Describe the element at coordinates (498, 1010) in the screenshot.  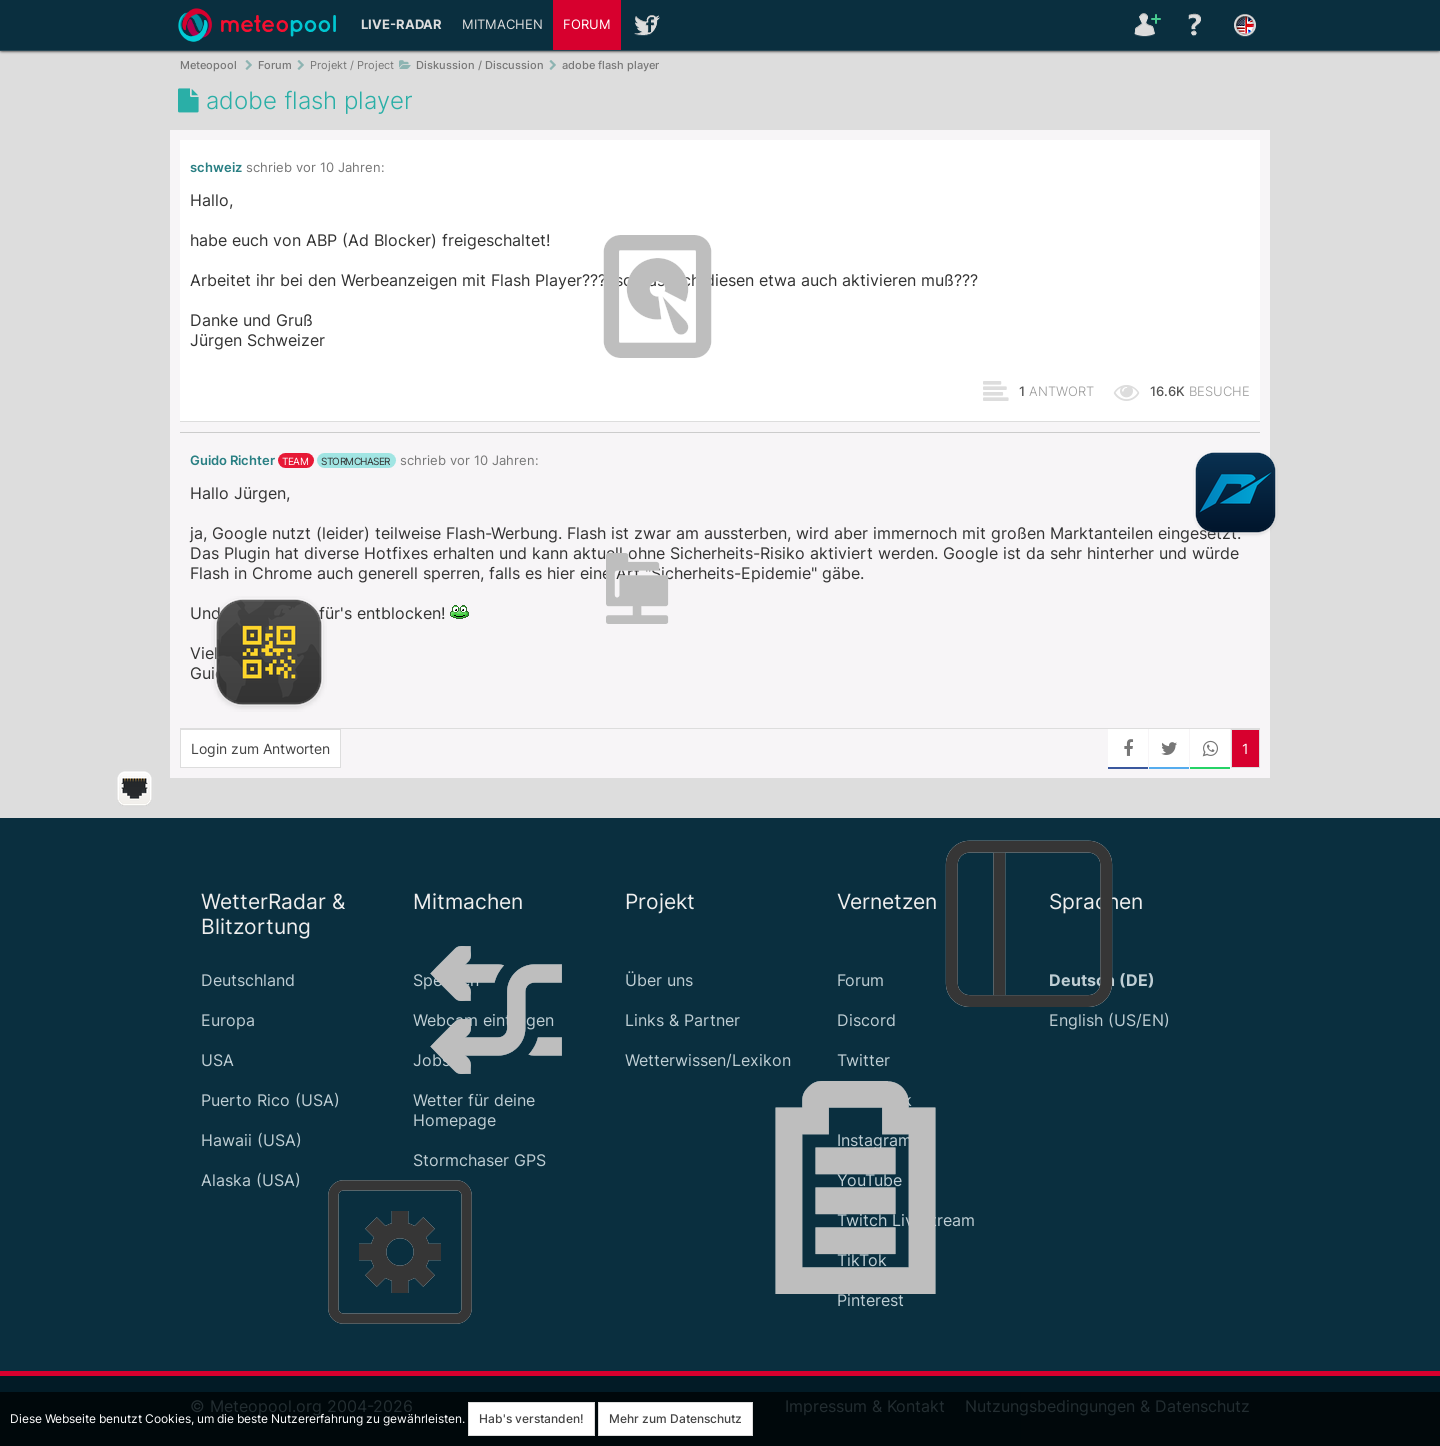
I see `shuffle playlist in right-to-left order` at that location.